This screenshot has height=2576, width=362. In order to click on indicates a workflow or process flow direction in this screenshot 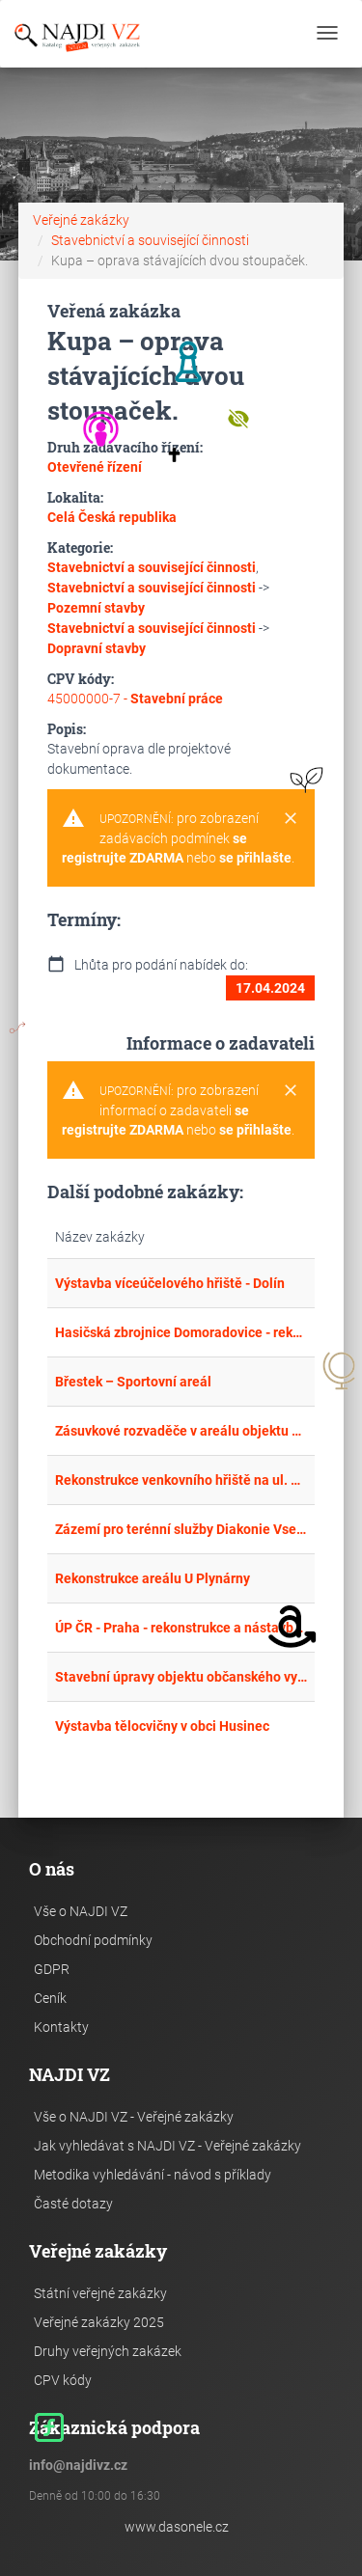, I will do `click(17, 1028)`.